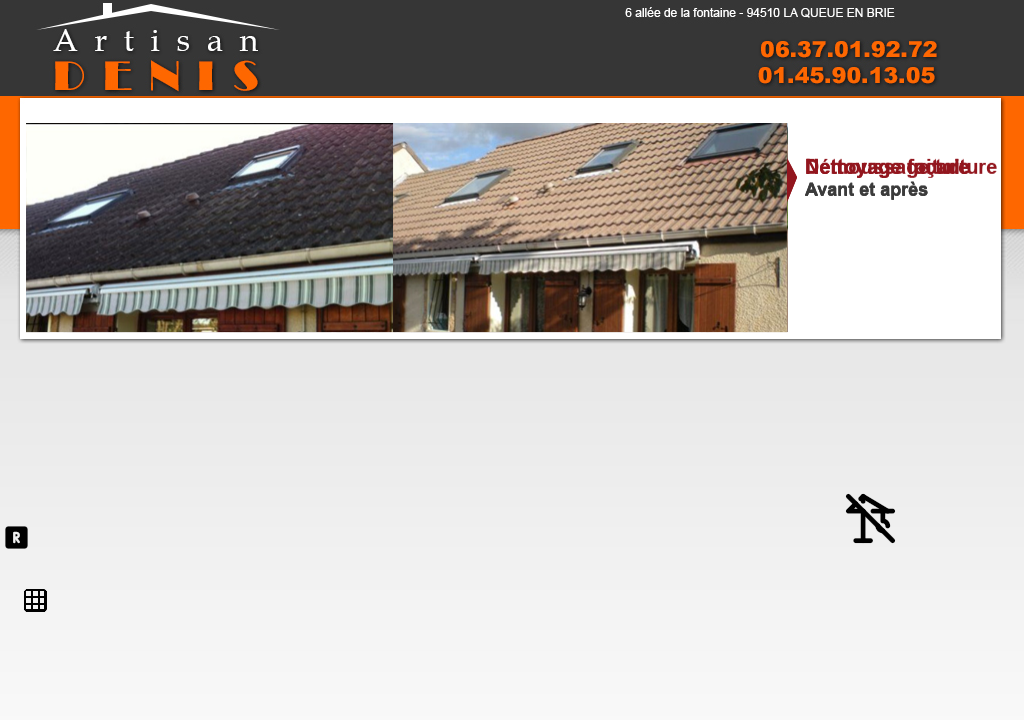 This screenshot has width=1024, height=720. Describe the element at coordinates (35, 600) in the screenshot. I see `toggle grid view display` at that location.